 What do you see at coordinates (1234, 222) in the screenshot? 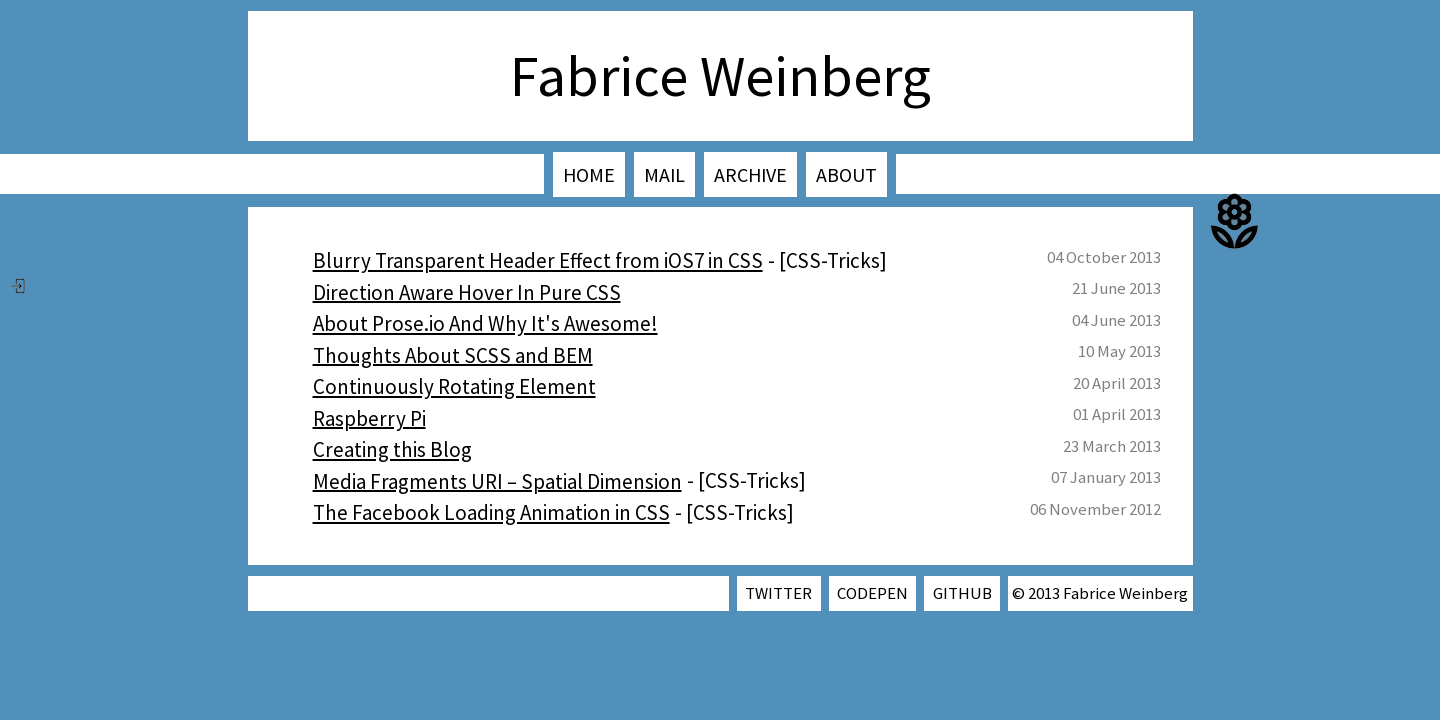
I see `find nearby florists or flower shops` at bounding box center [1234, 222].